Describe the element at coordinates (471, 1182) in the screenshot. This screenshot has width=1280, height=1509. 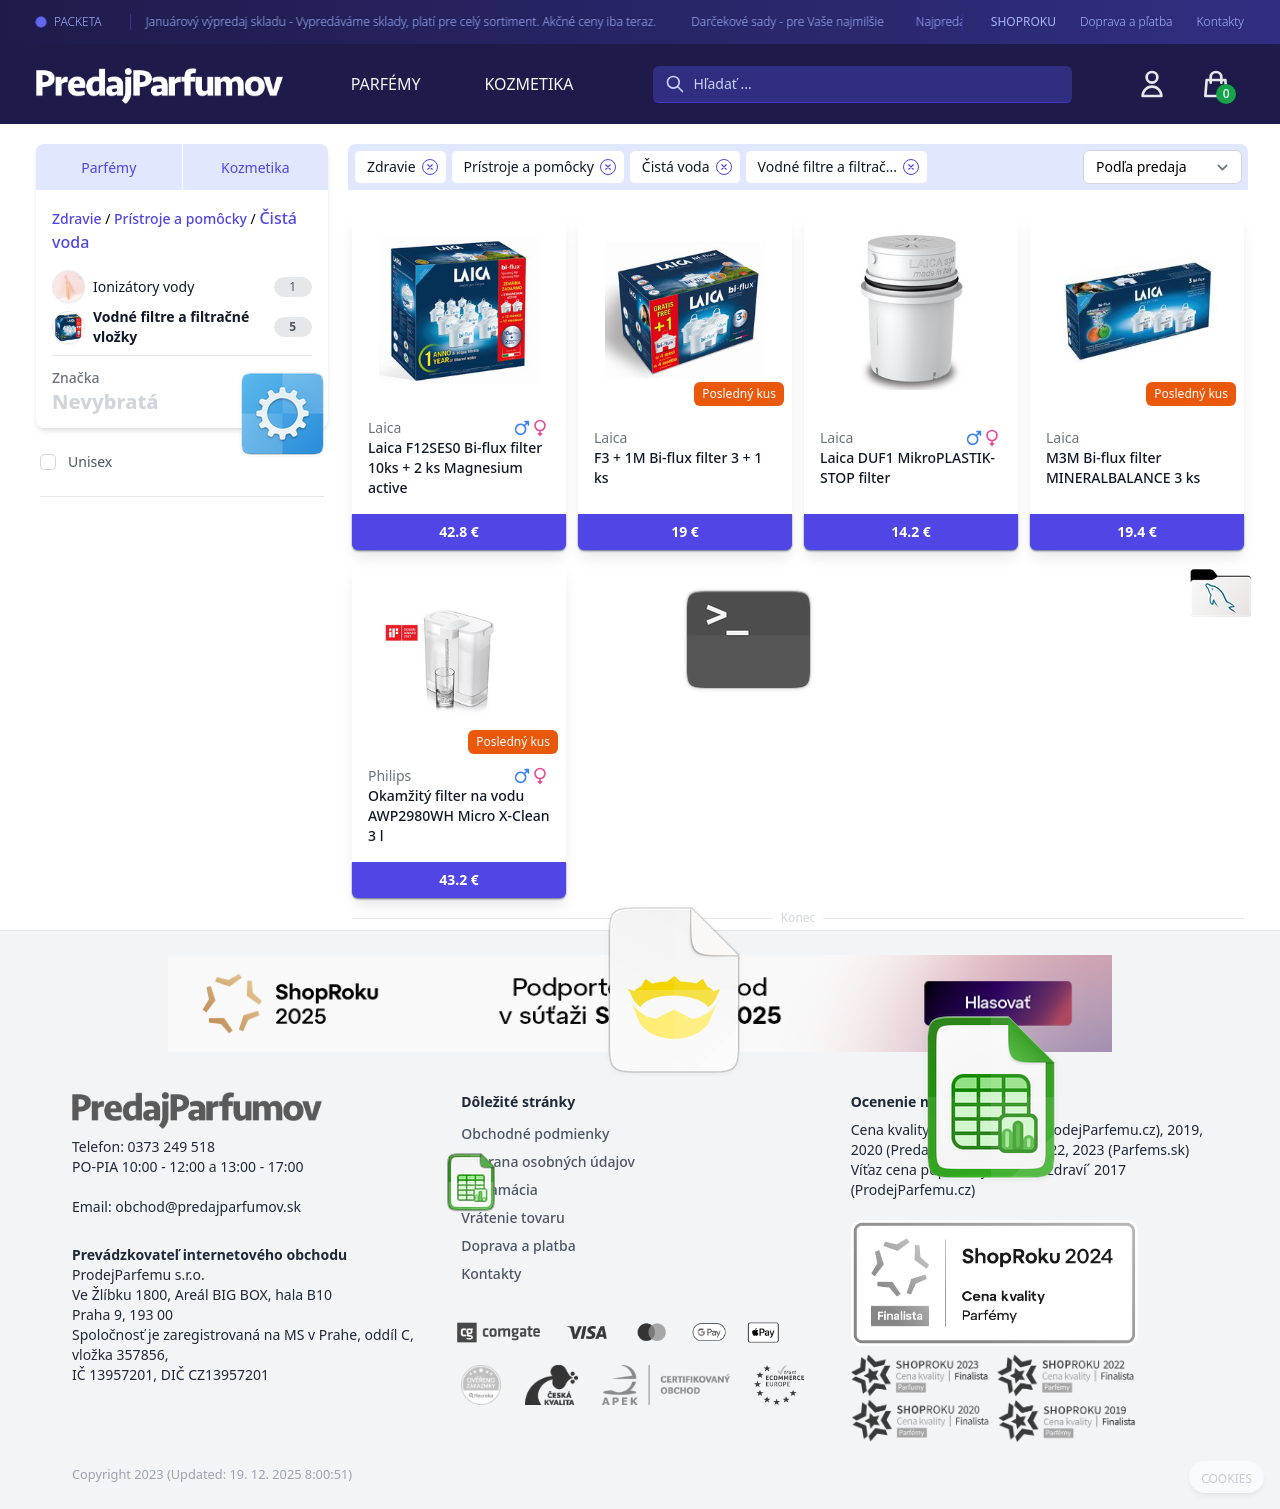
I see `open a spreadsheet file` at that location.